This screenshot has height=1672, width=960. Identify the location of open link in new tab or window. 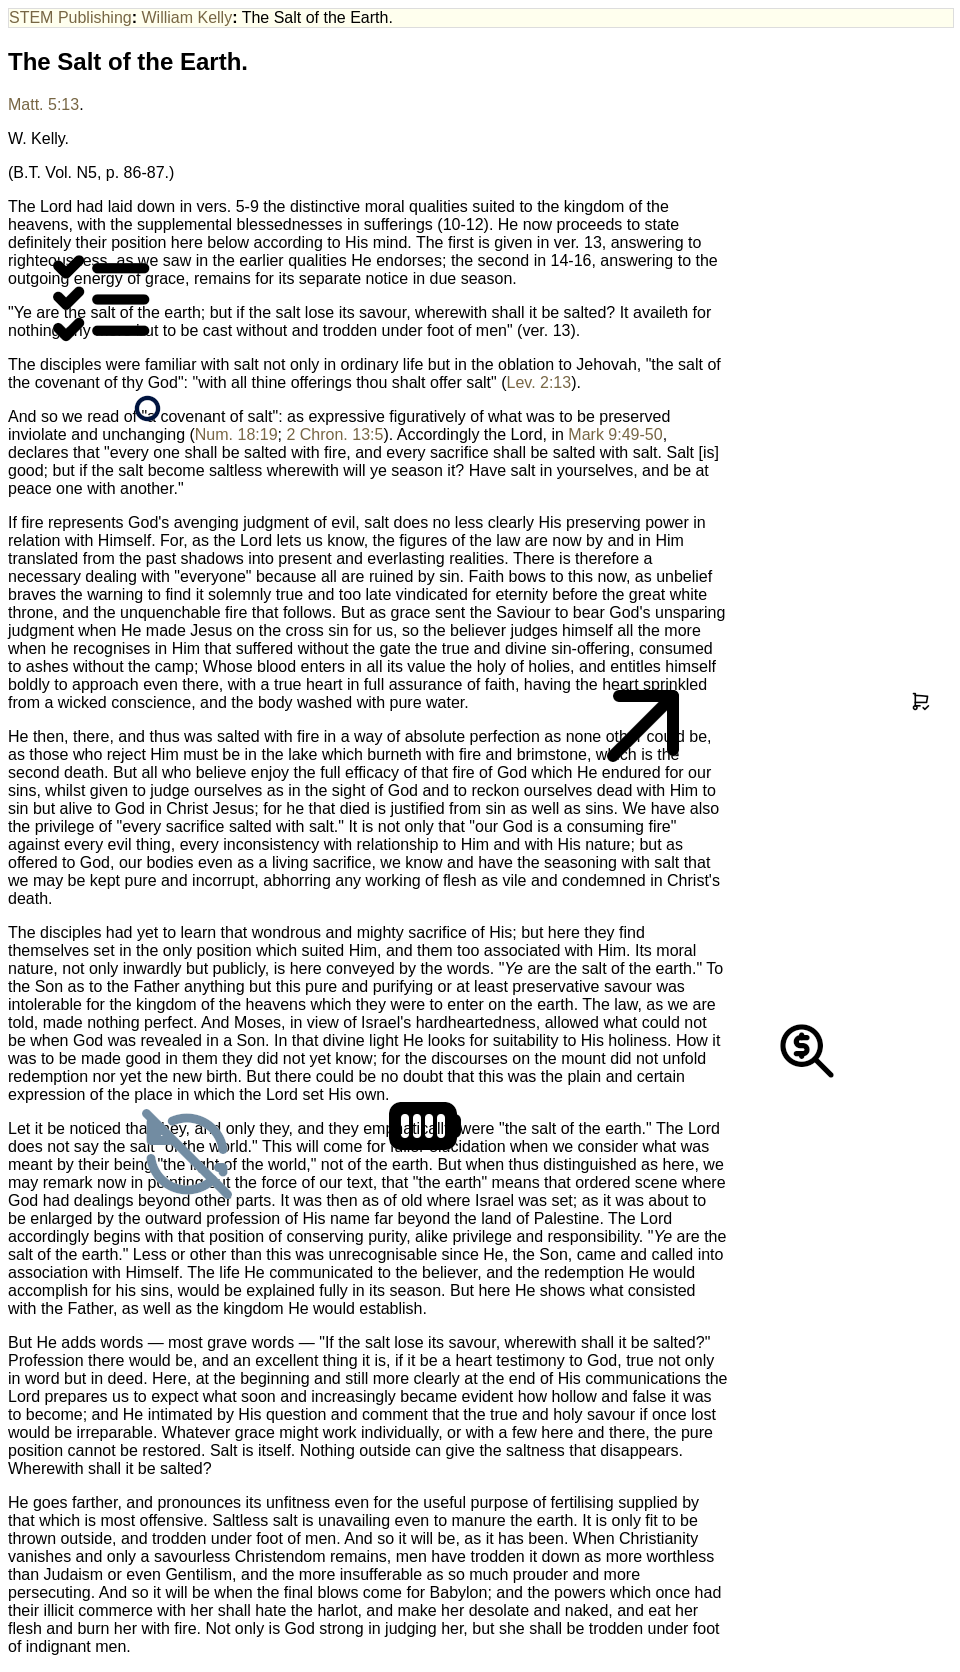
(643, 726).